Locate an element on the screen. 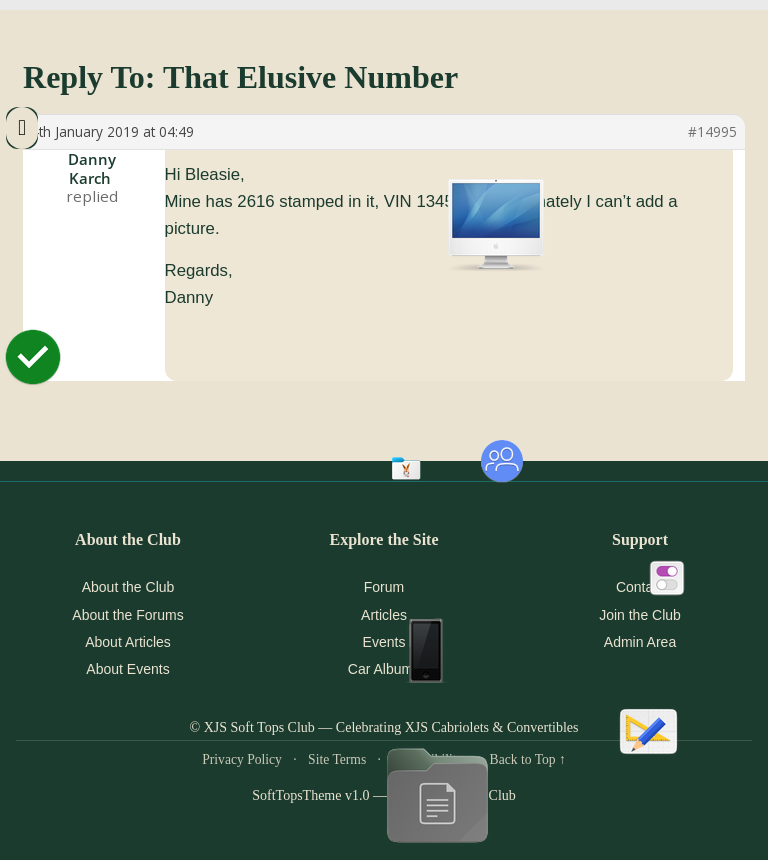  open gnome tweaks to customize desktop settings is located at coordinates (667, 578).